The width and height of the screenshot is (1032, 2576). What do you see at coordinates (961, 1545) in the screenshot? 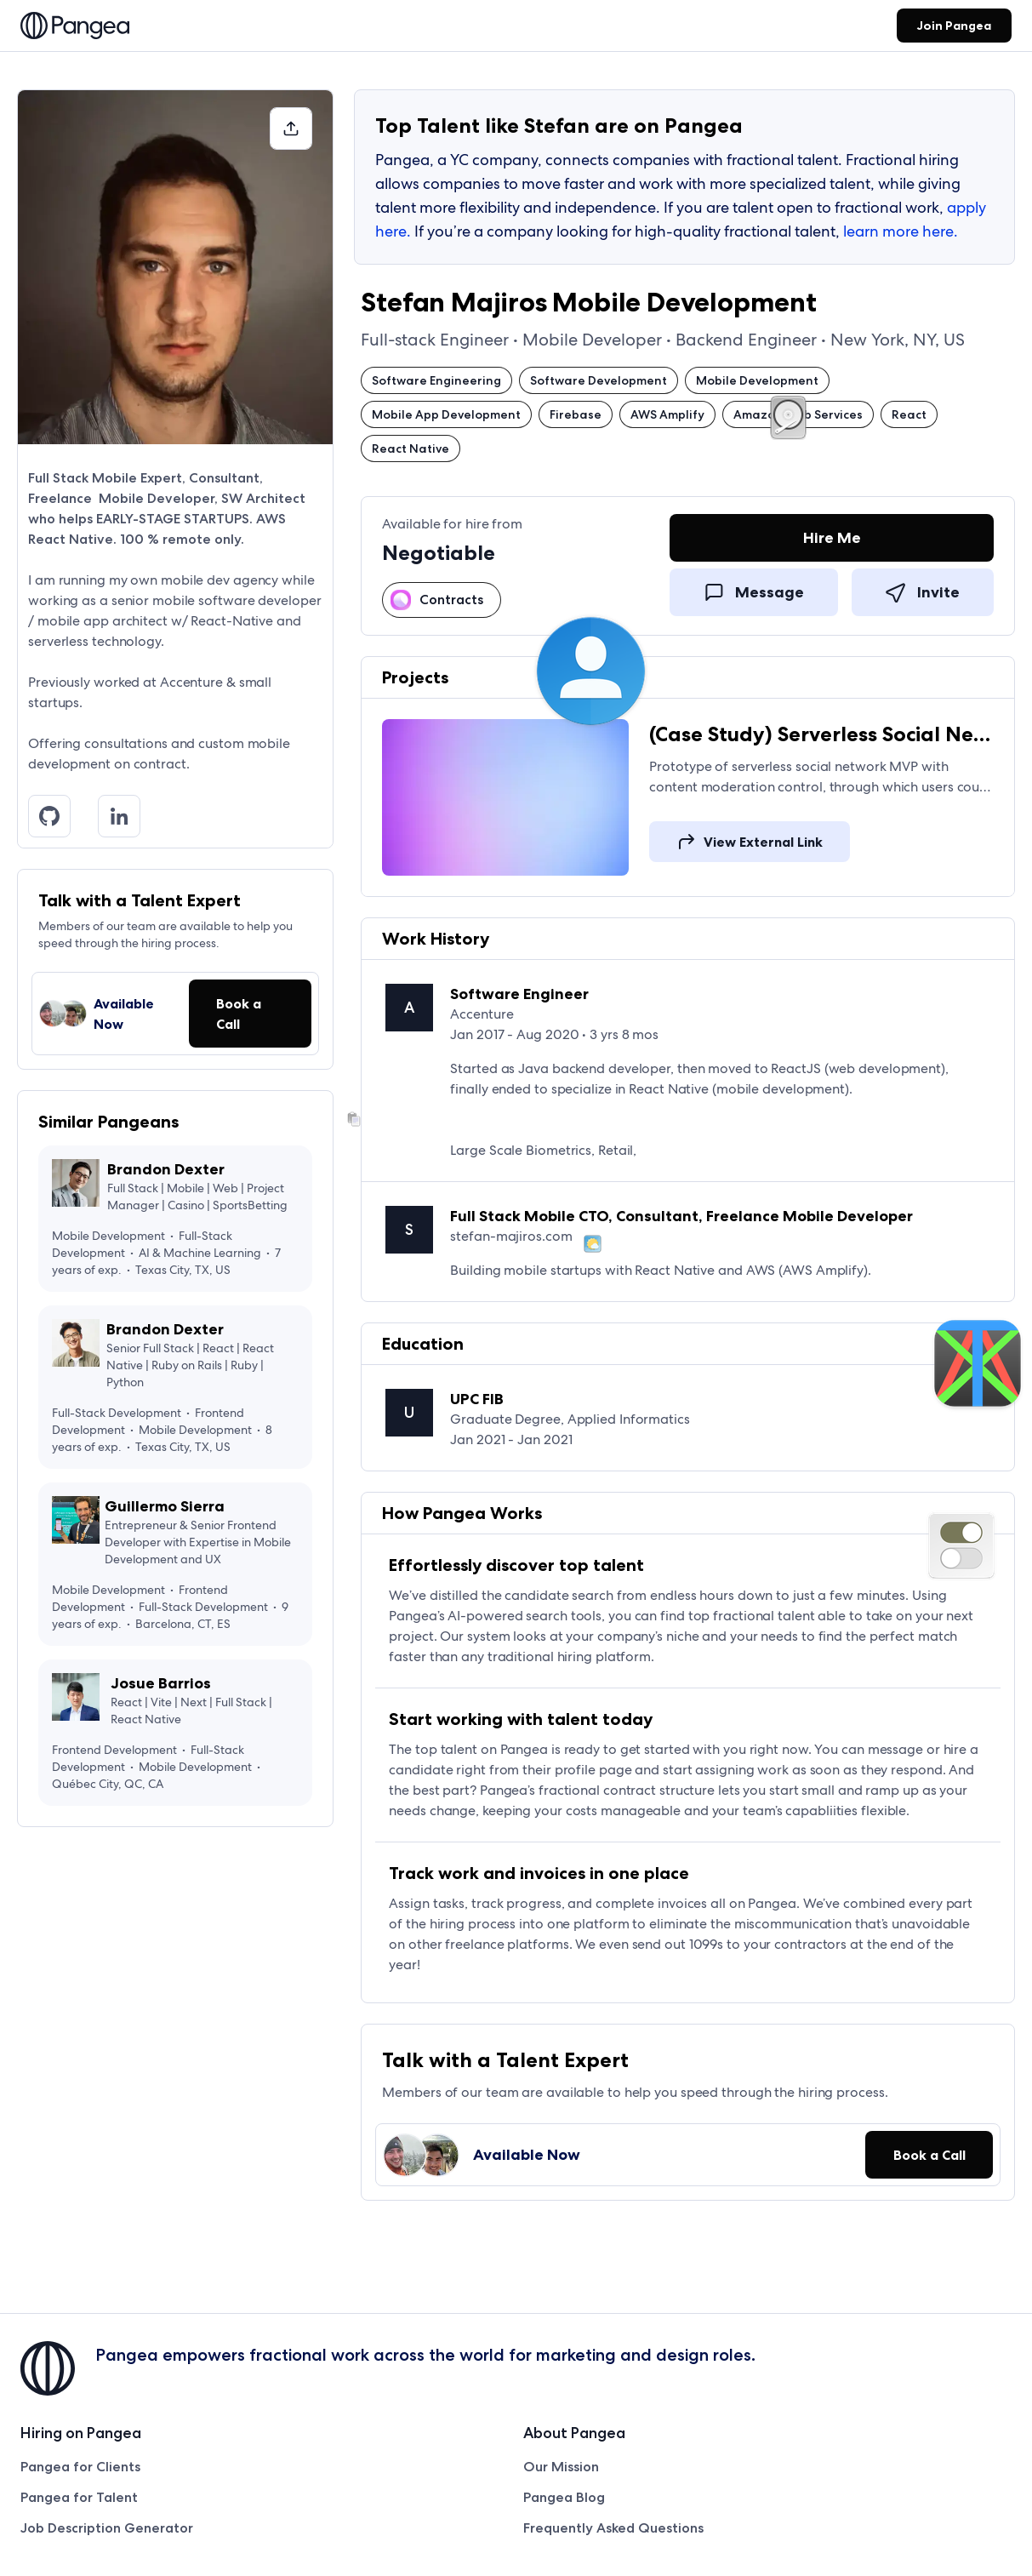
I see `open system tweaks or customization settings` at bounding box center [961, 1545].